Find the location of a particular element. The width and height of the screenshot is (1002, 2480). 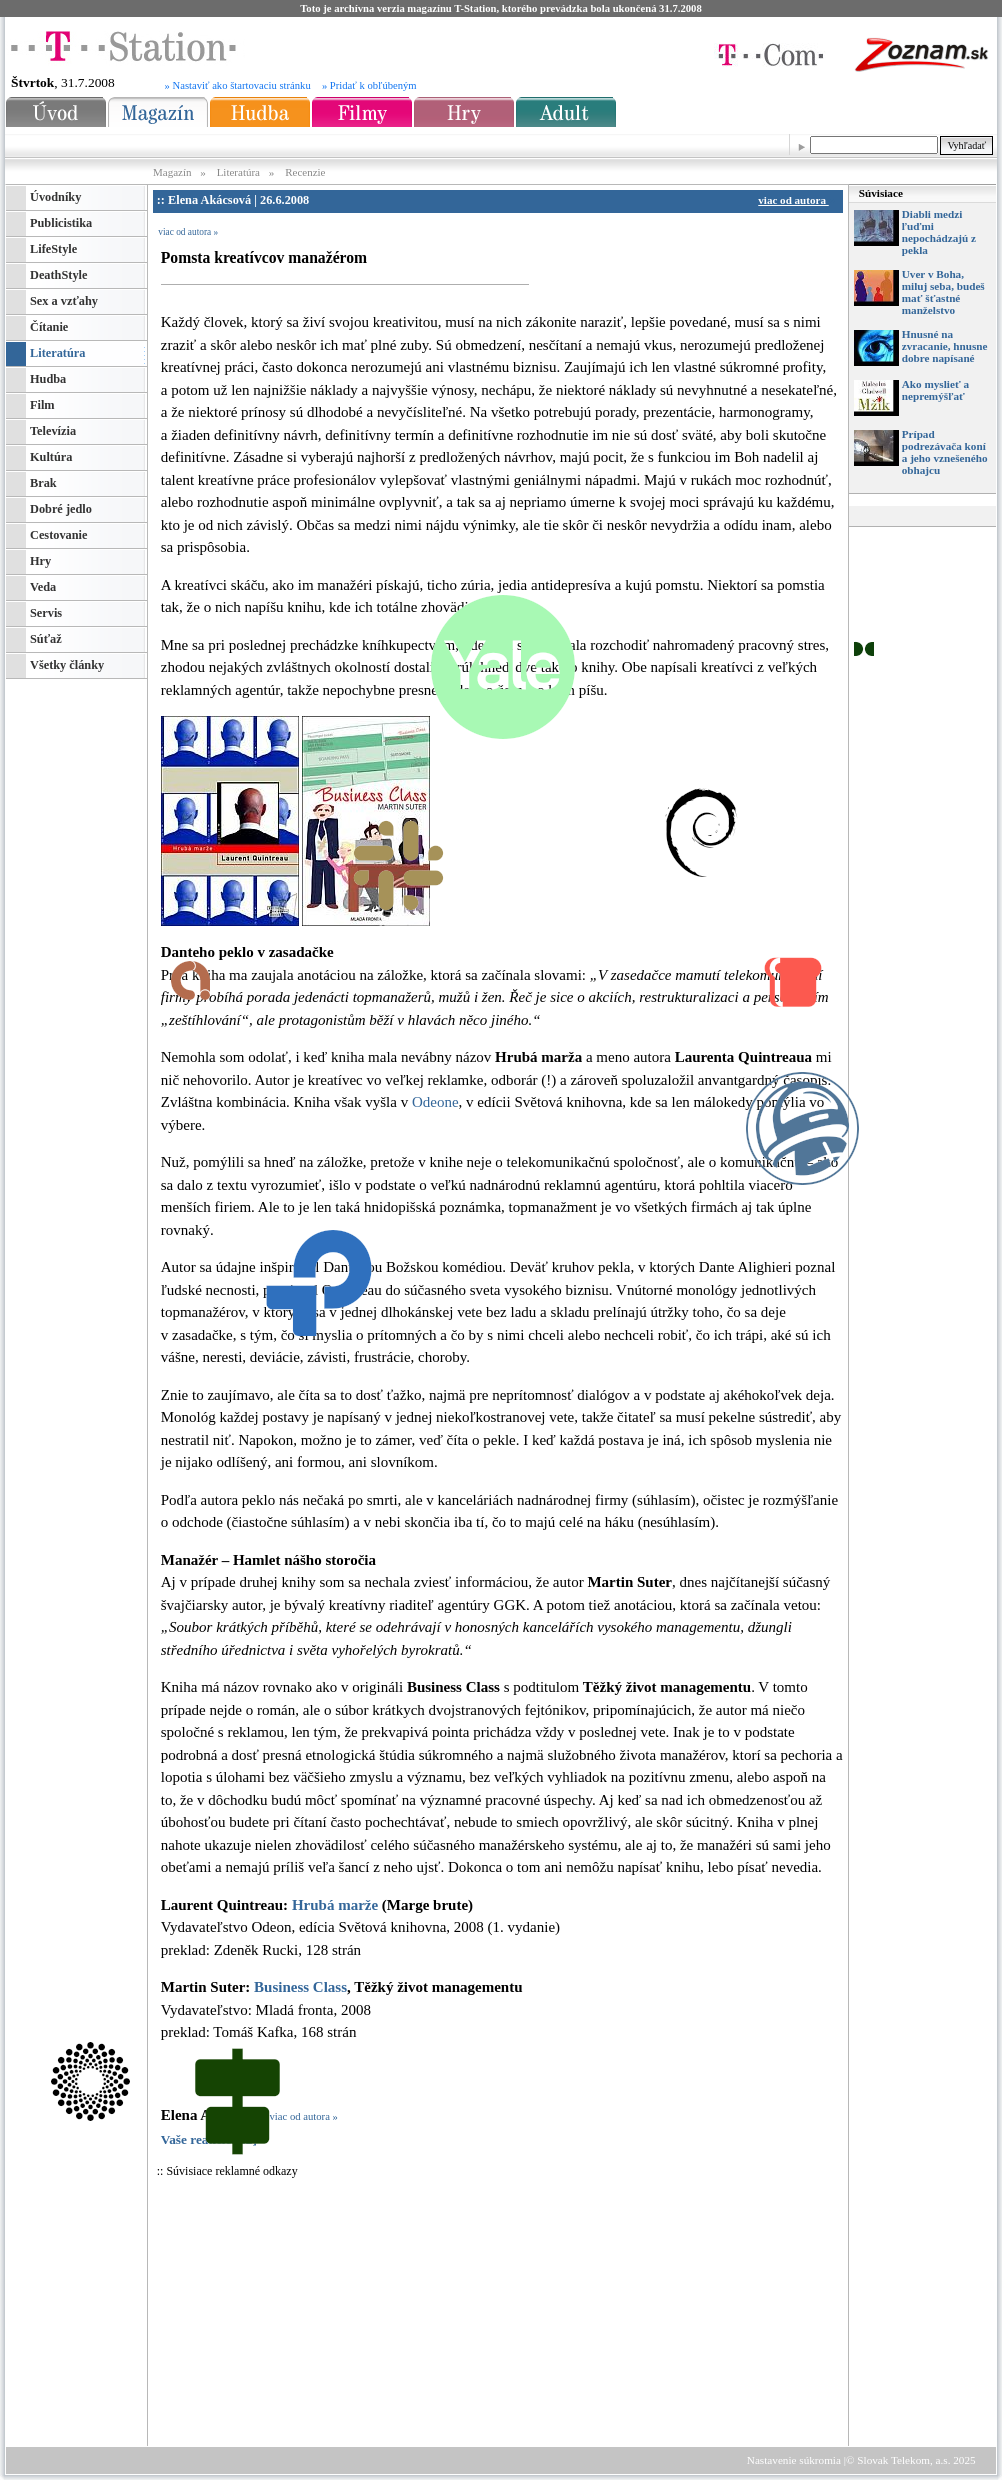

indicates dolby audio or surround sound support is located at coordinates (864, 649).